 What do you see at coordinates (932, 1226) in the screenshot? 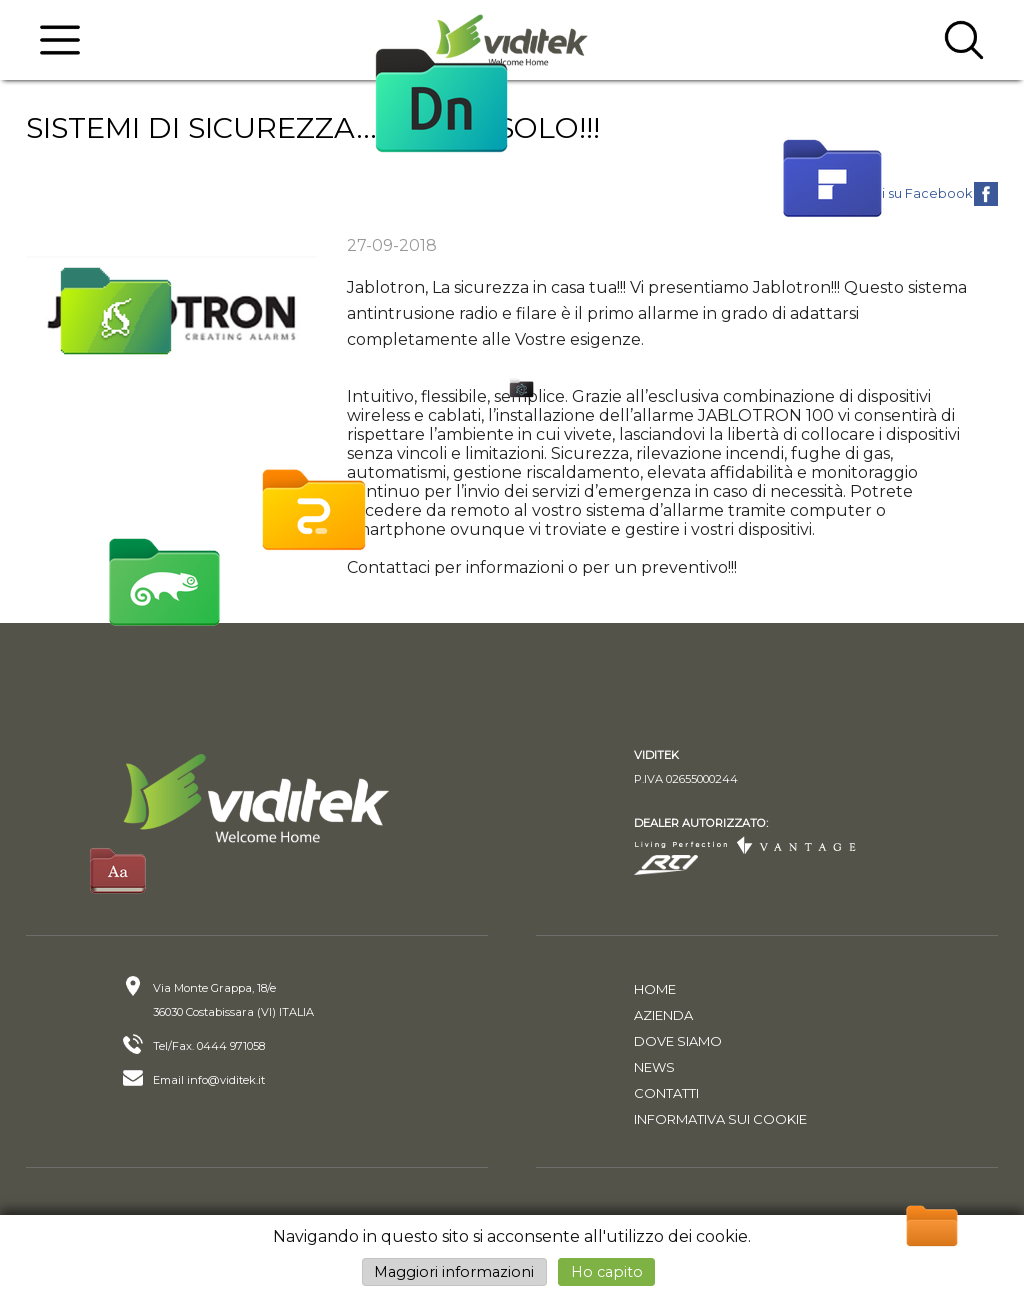
I see `open folder containing files` at bounding box center [932, 1226].